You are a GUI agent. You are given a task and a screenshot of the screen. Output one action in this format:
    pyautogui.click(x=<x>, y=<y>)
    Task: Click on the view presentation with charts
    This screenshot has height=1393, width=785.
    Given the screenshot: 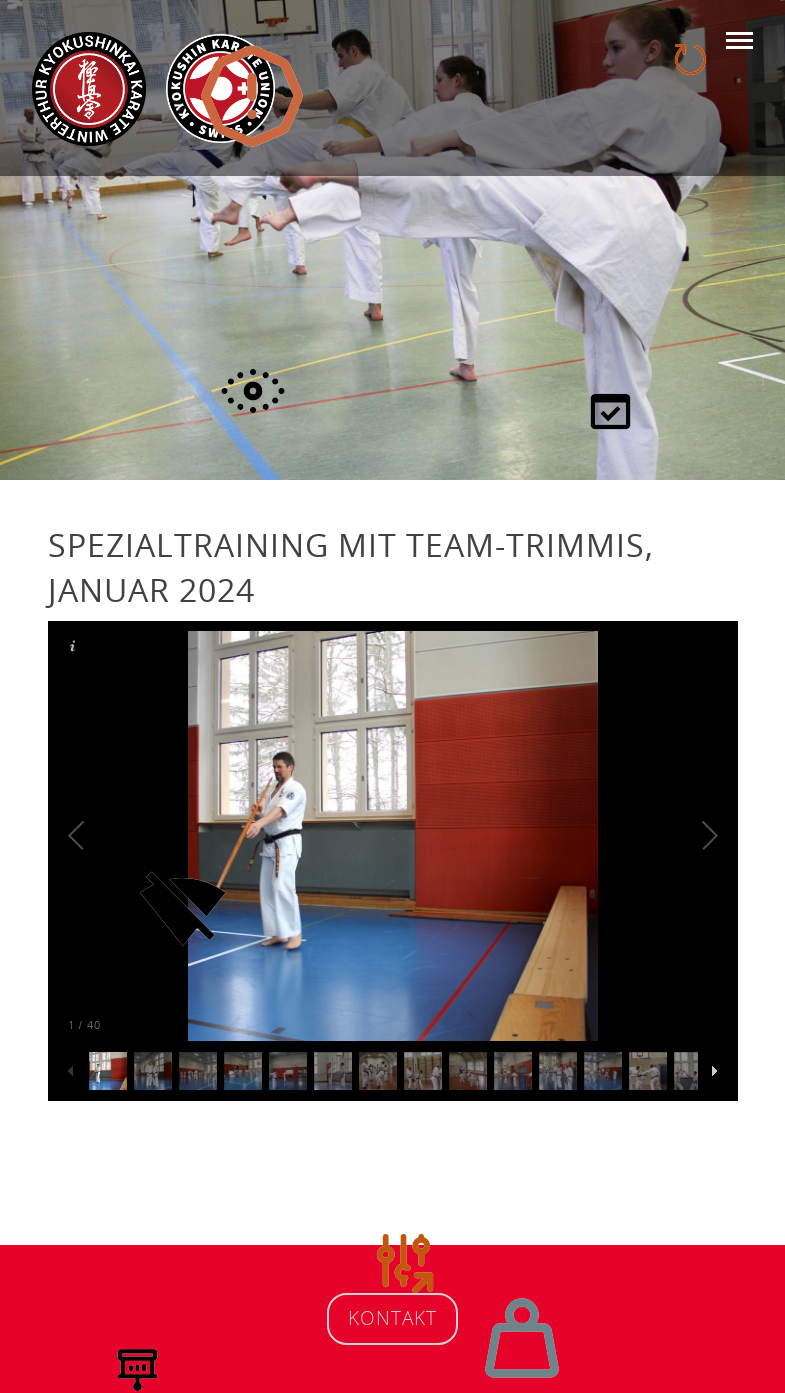 What is the action you would take?
    pyautogui.click(x=137, y=1367)
    